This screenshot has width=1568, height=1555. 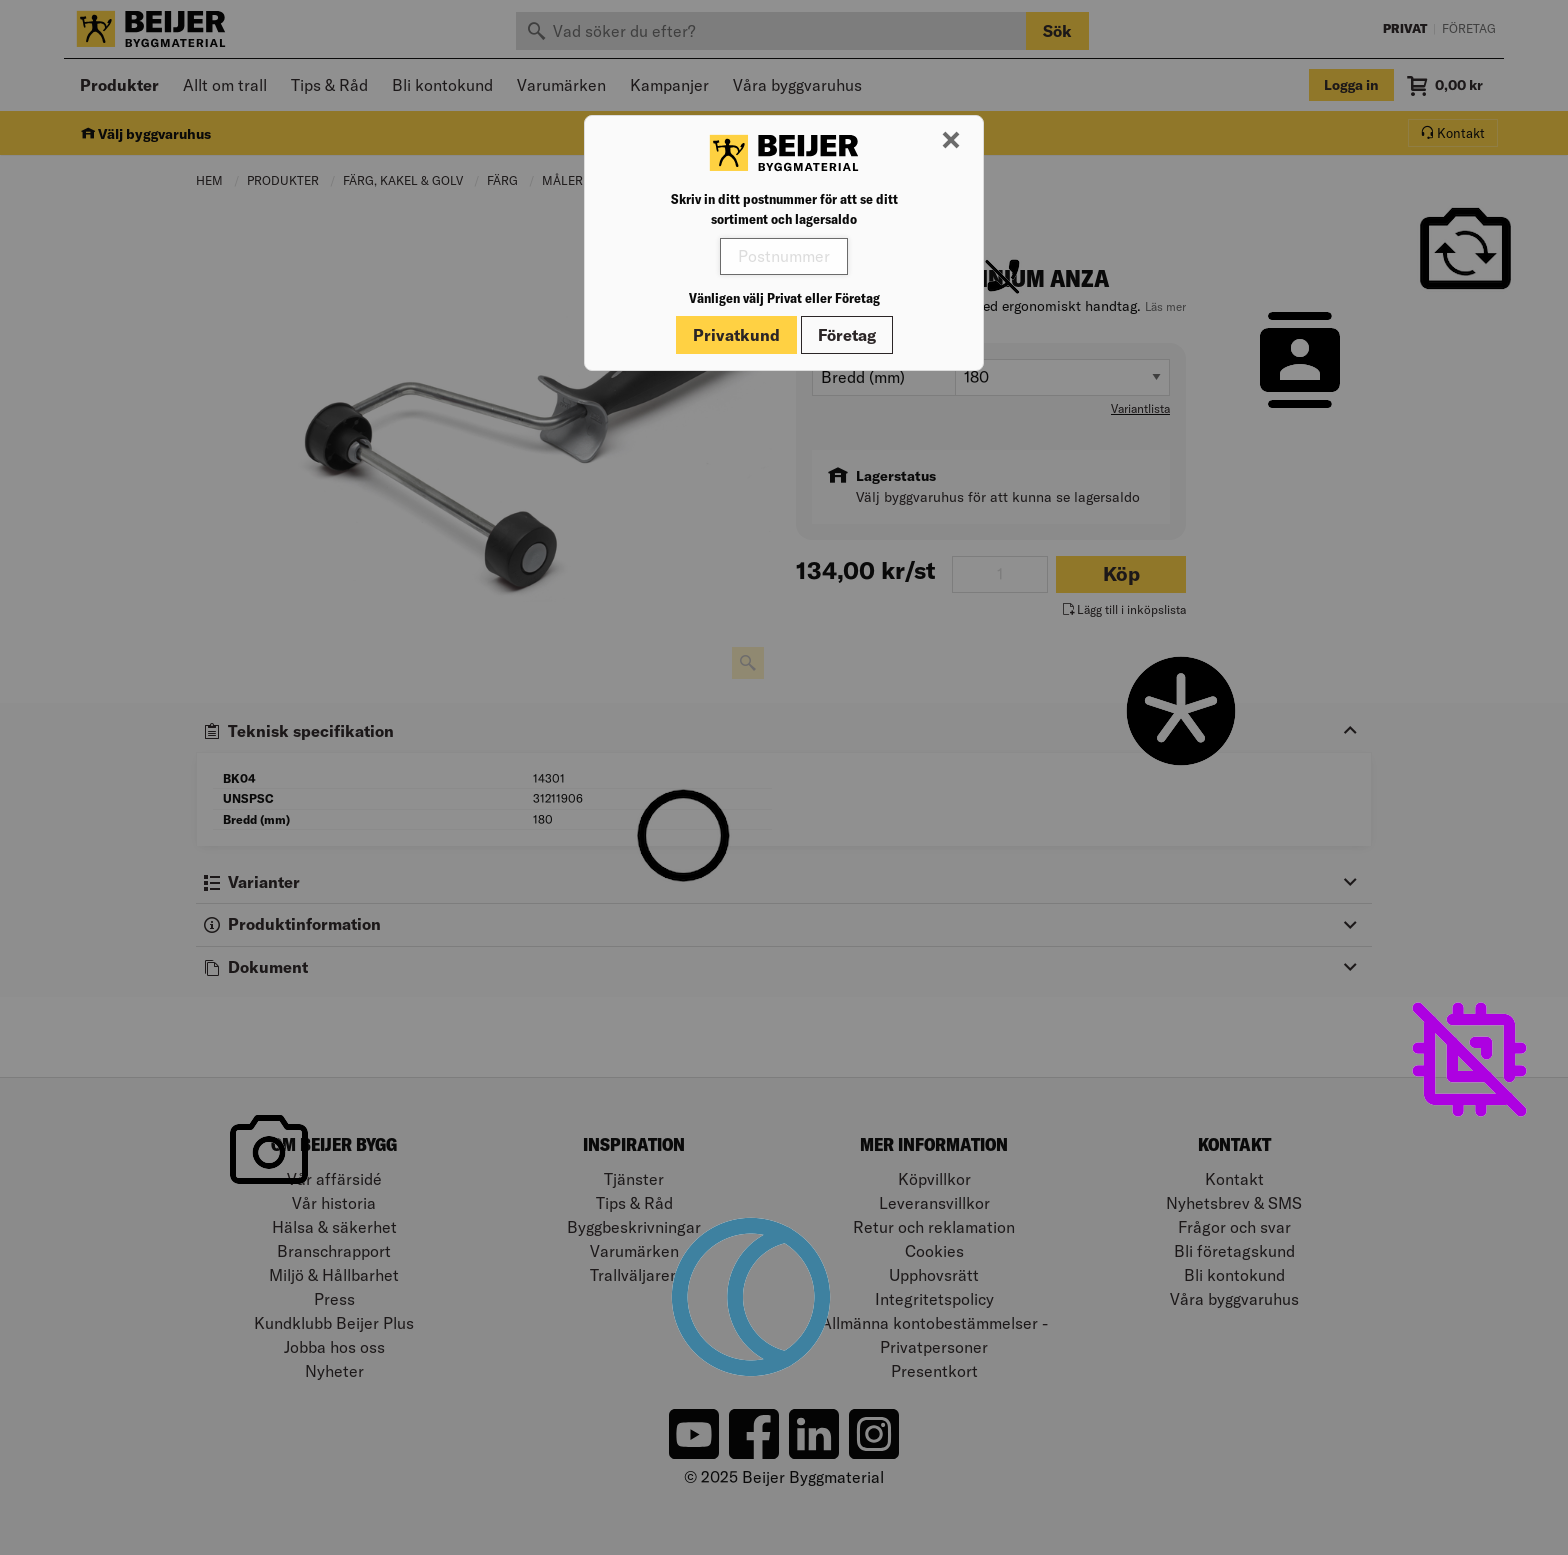 I want to click on access your contacts list, so click(x=1300, y=360).